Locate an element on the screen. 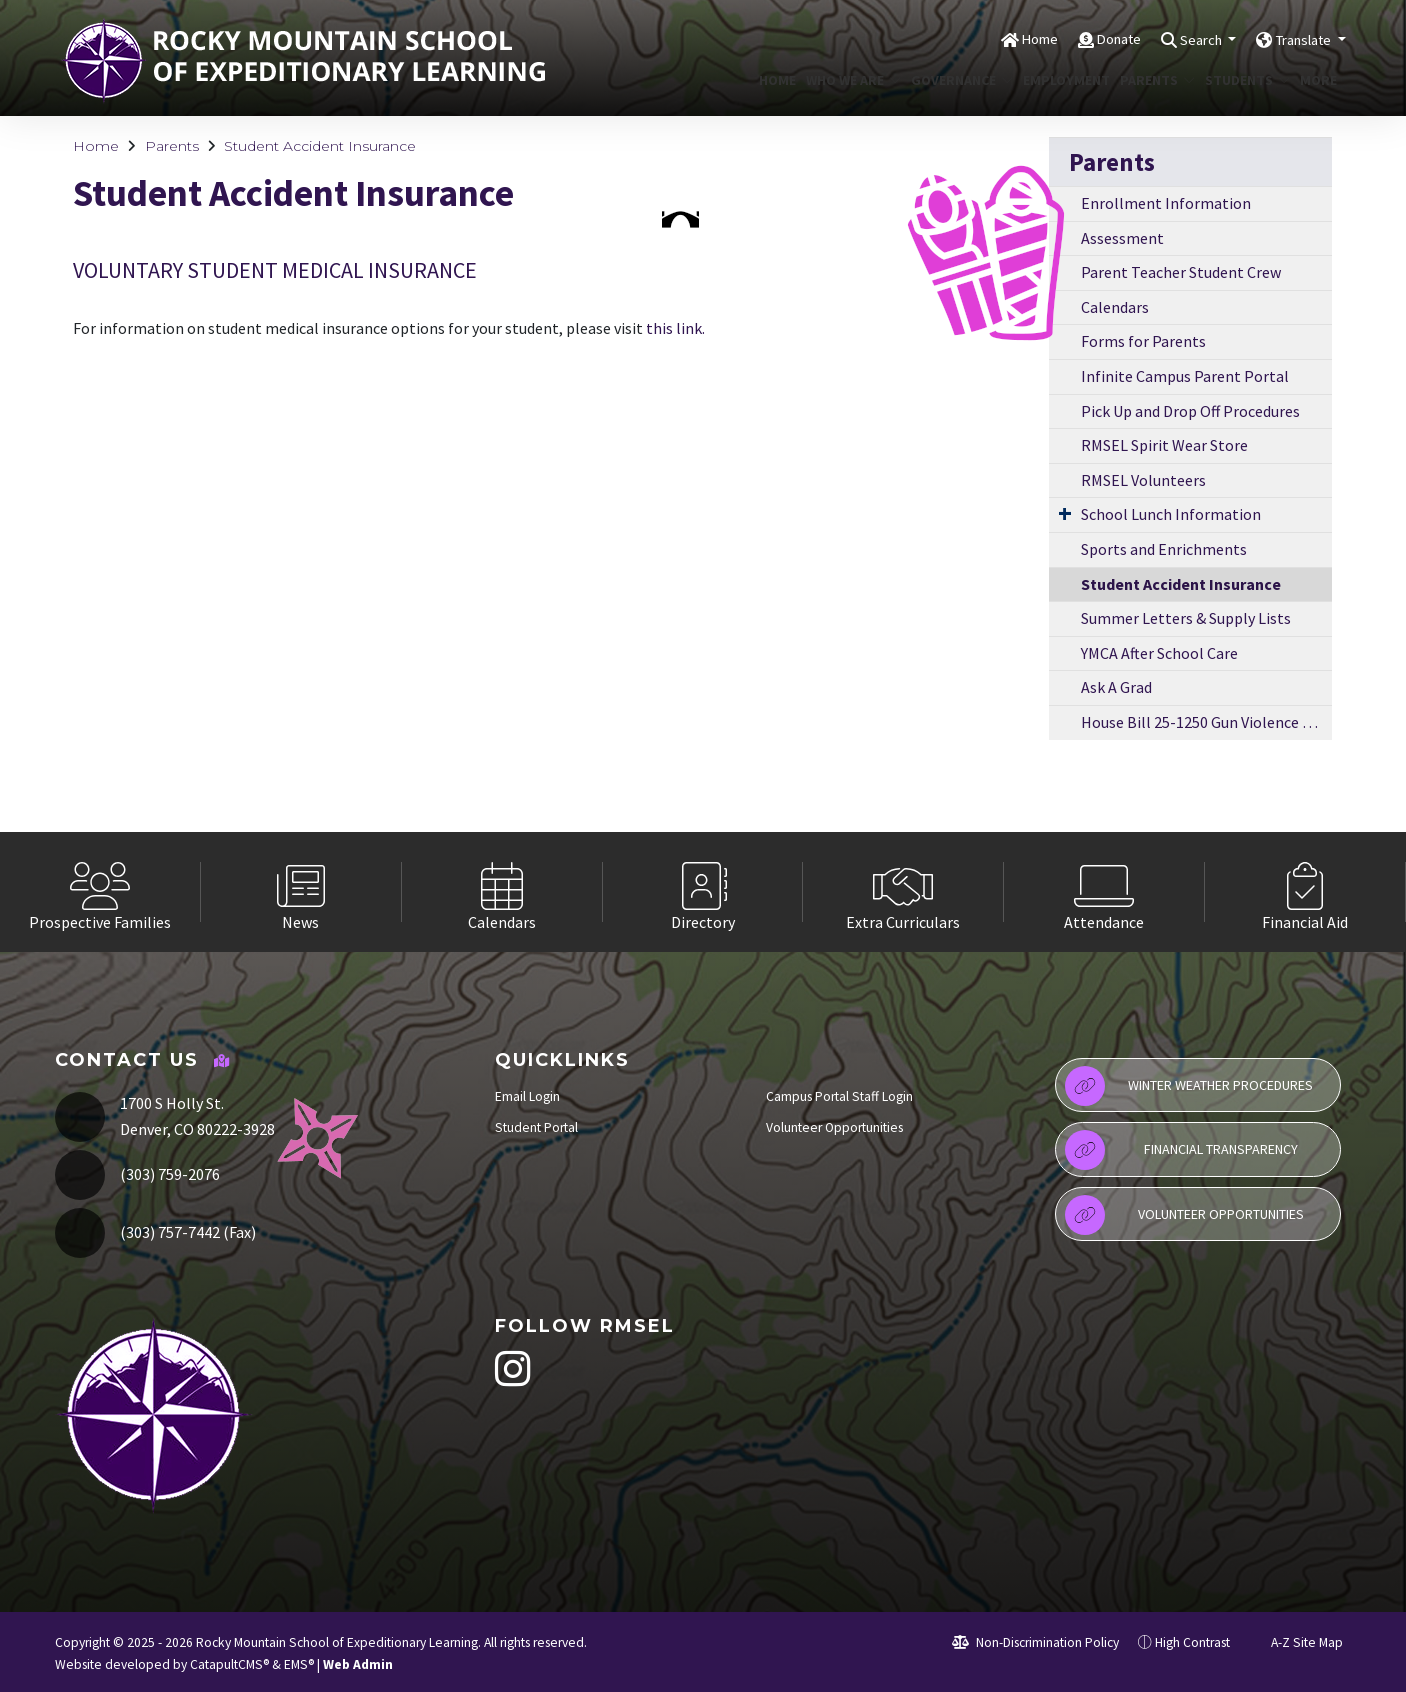 Image resolution: width=1406 pixels, height=1692 pixels. a ninja or stealth-themed game element is located at coordinates (318, 1138).